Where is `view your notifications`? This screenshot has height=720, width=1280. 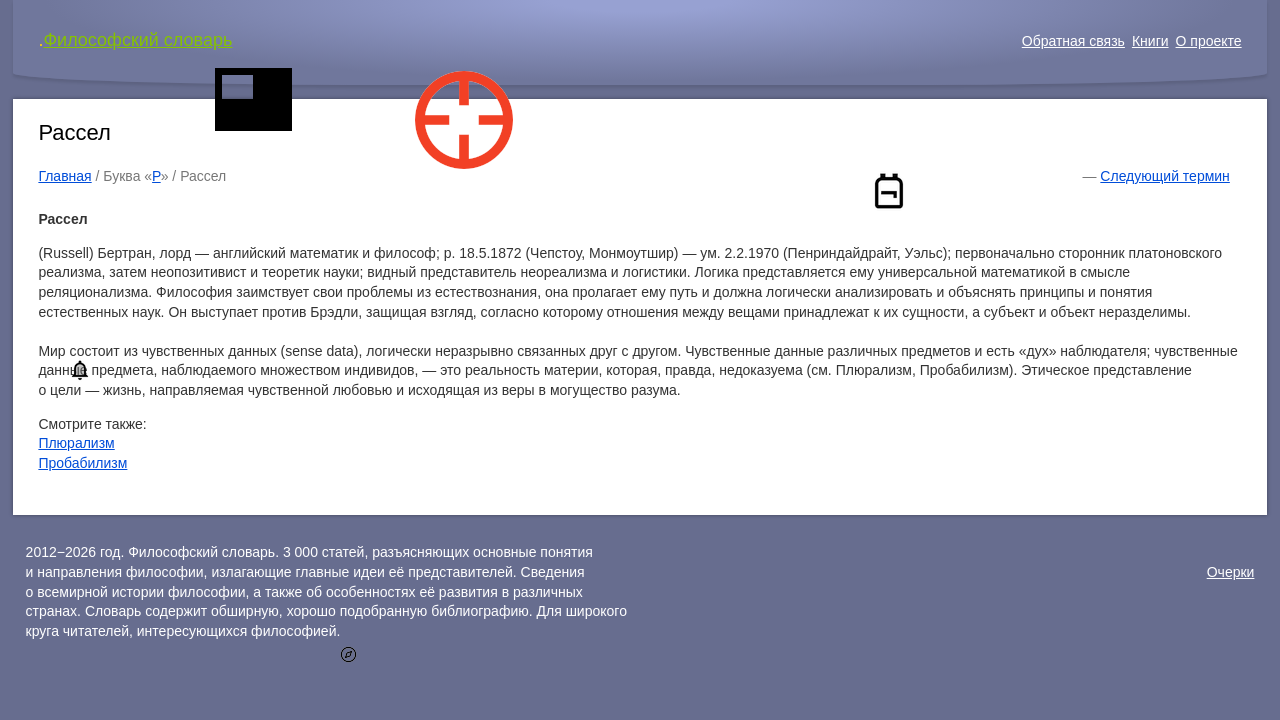
view your notifications is located at coordinates (80, 370).